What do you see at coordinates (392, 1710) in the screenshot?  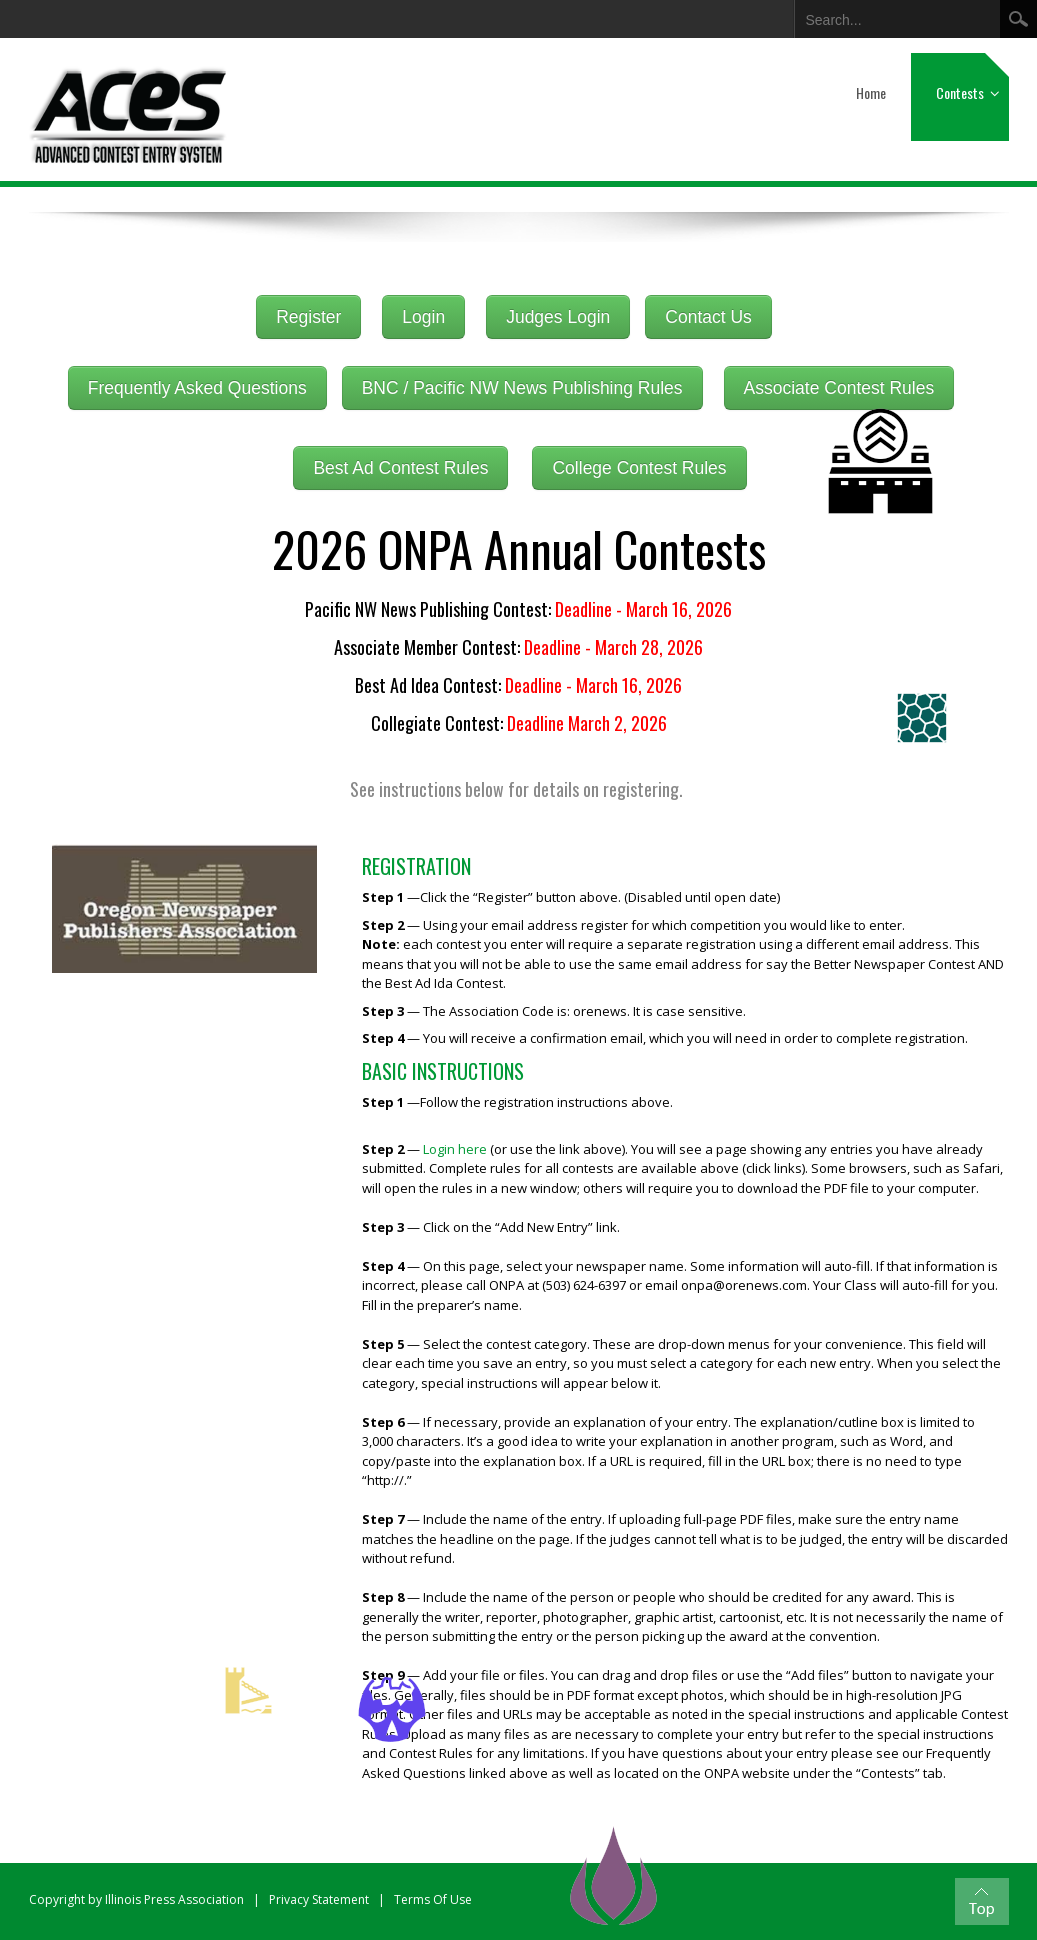 I see `indicates player death or game over state` at bounding box center [392, 1710].